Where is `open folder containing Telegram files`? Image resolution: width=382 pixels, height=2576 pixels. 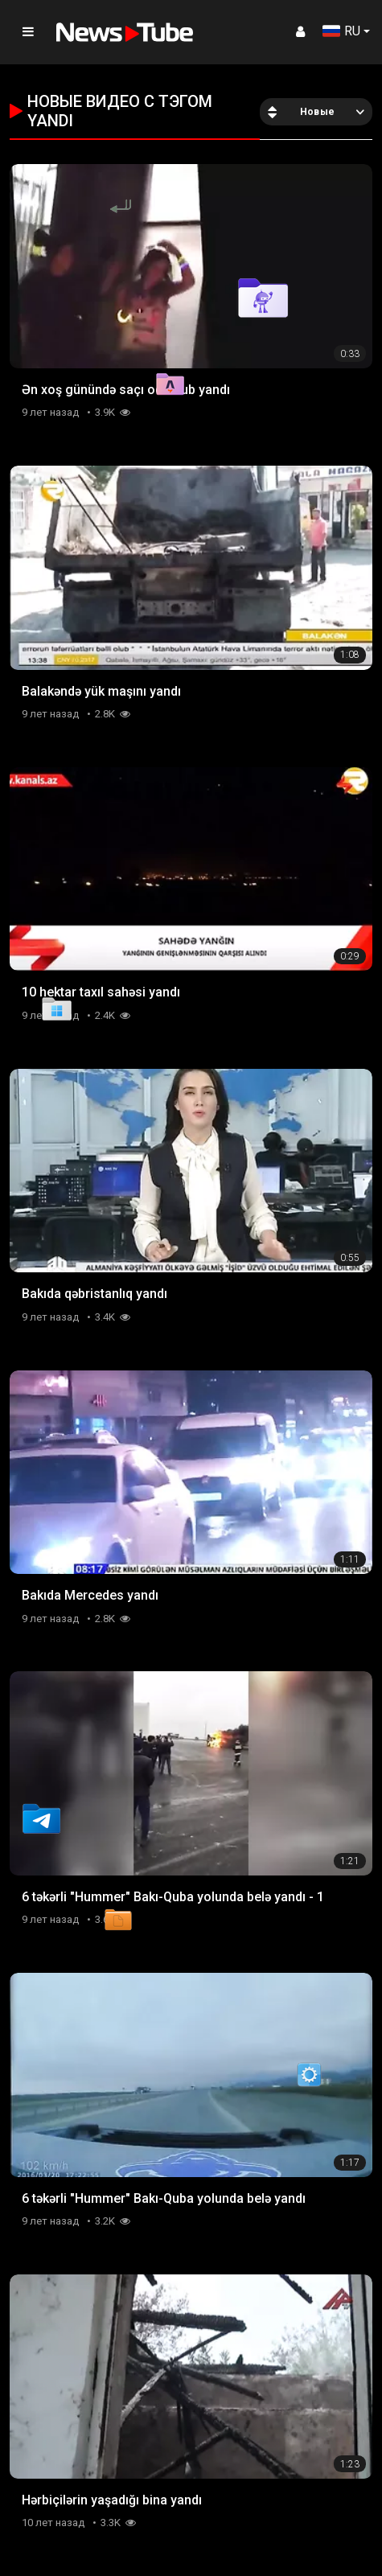 open folder containing Telegram files is located at coordinates (41, 1819).